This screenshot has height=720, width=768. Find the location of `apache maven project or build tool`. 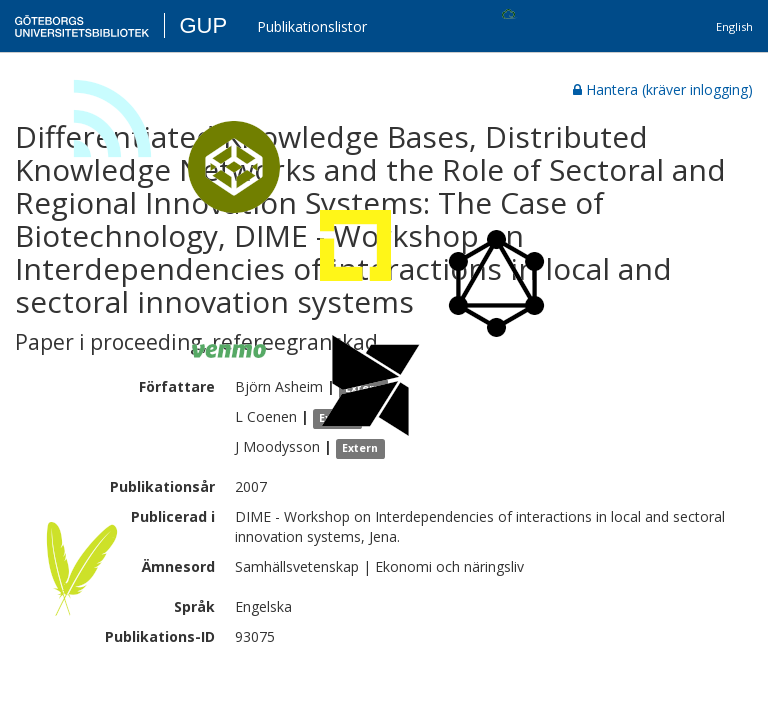

apache maven project or build tool is located at coordinates (82, 569).